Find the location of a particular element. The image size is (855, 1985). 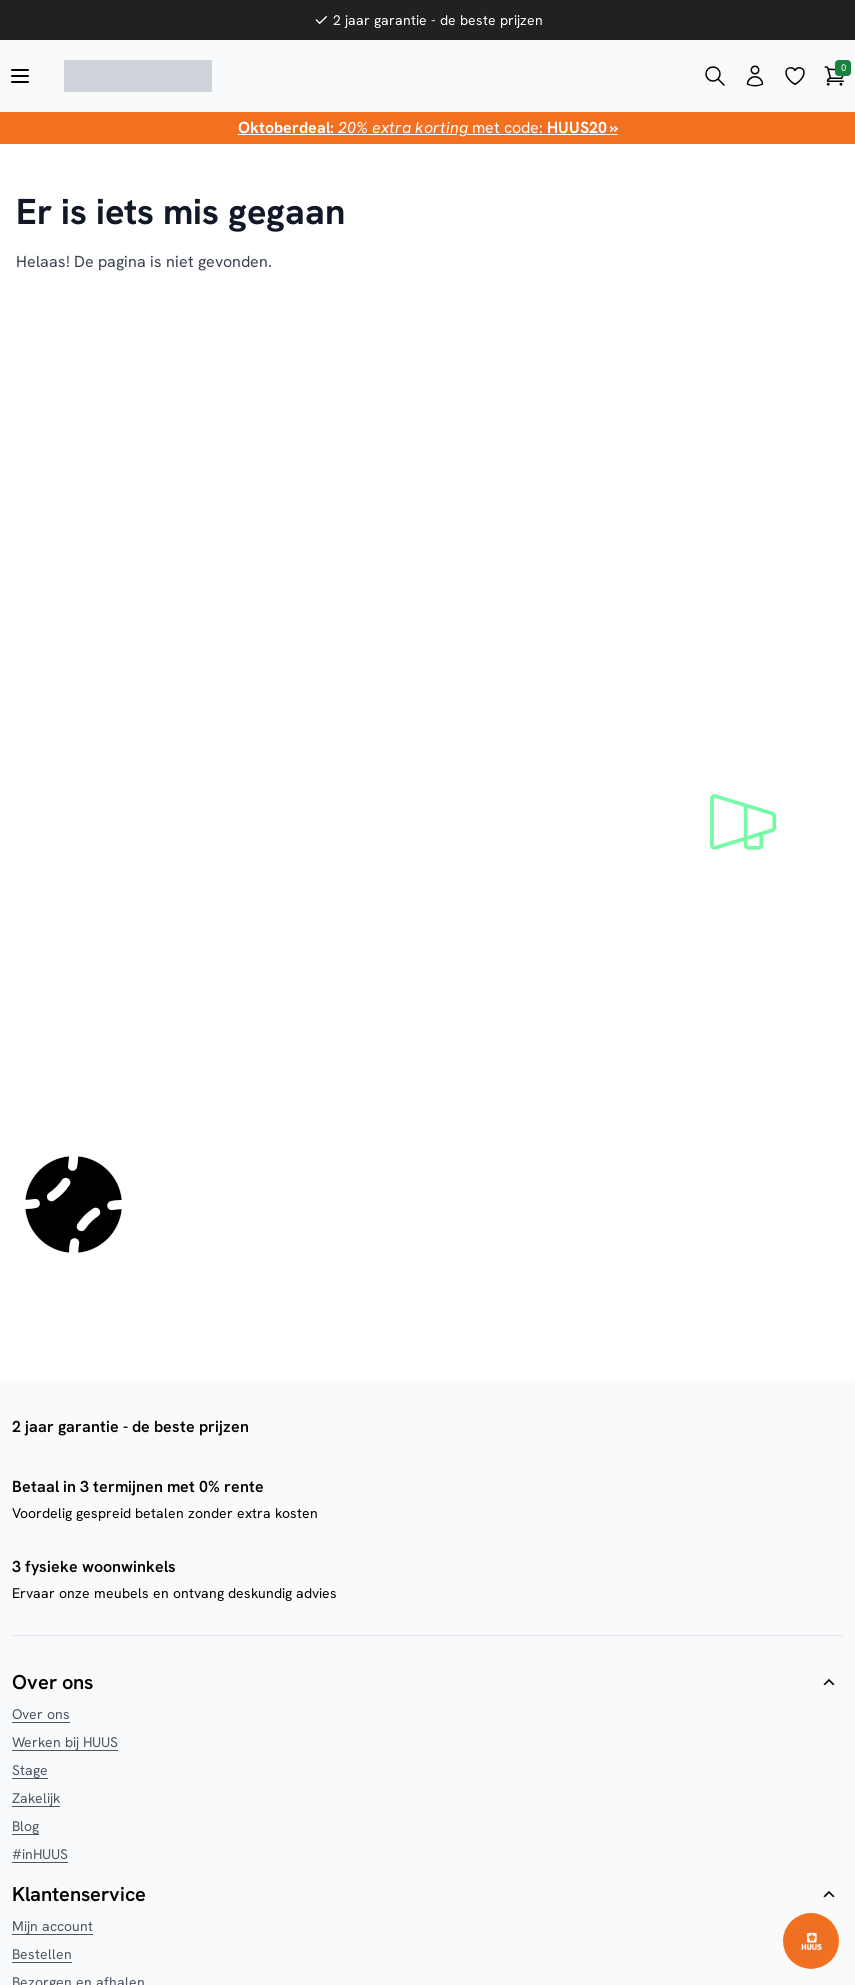

make an announcement is located at coordinates (740, 824).